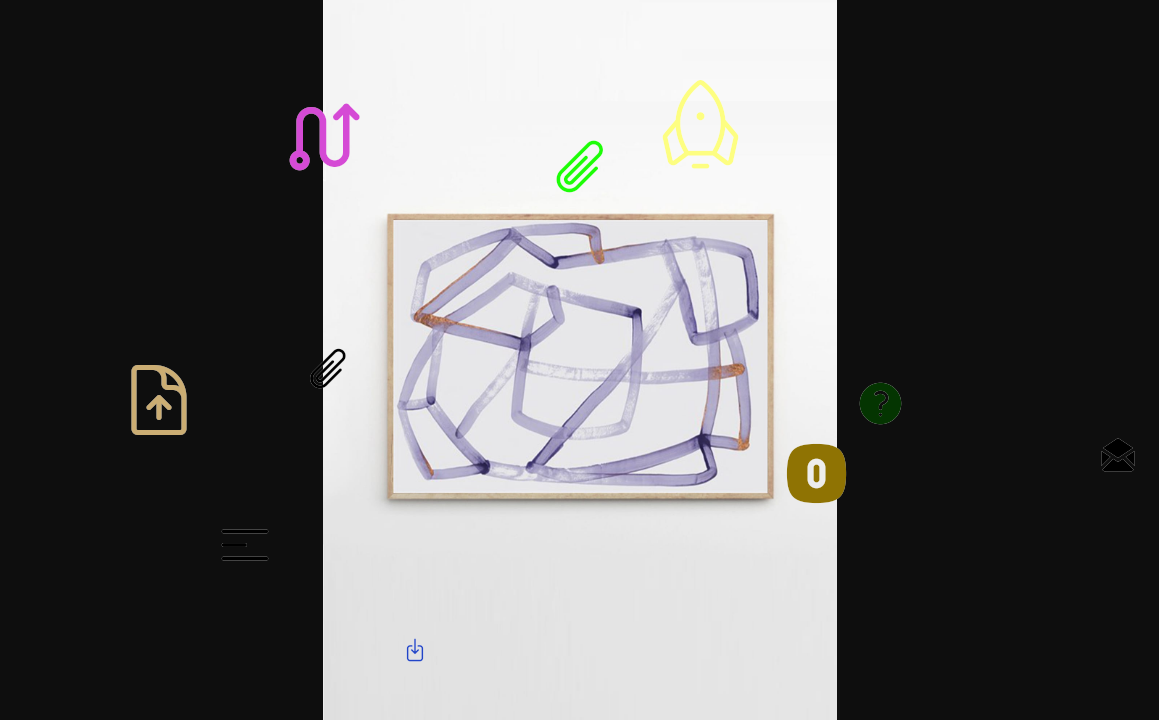  I want to click on indicates an "O" option or selection in a menu, so click(816, 473).